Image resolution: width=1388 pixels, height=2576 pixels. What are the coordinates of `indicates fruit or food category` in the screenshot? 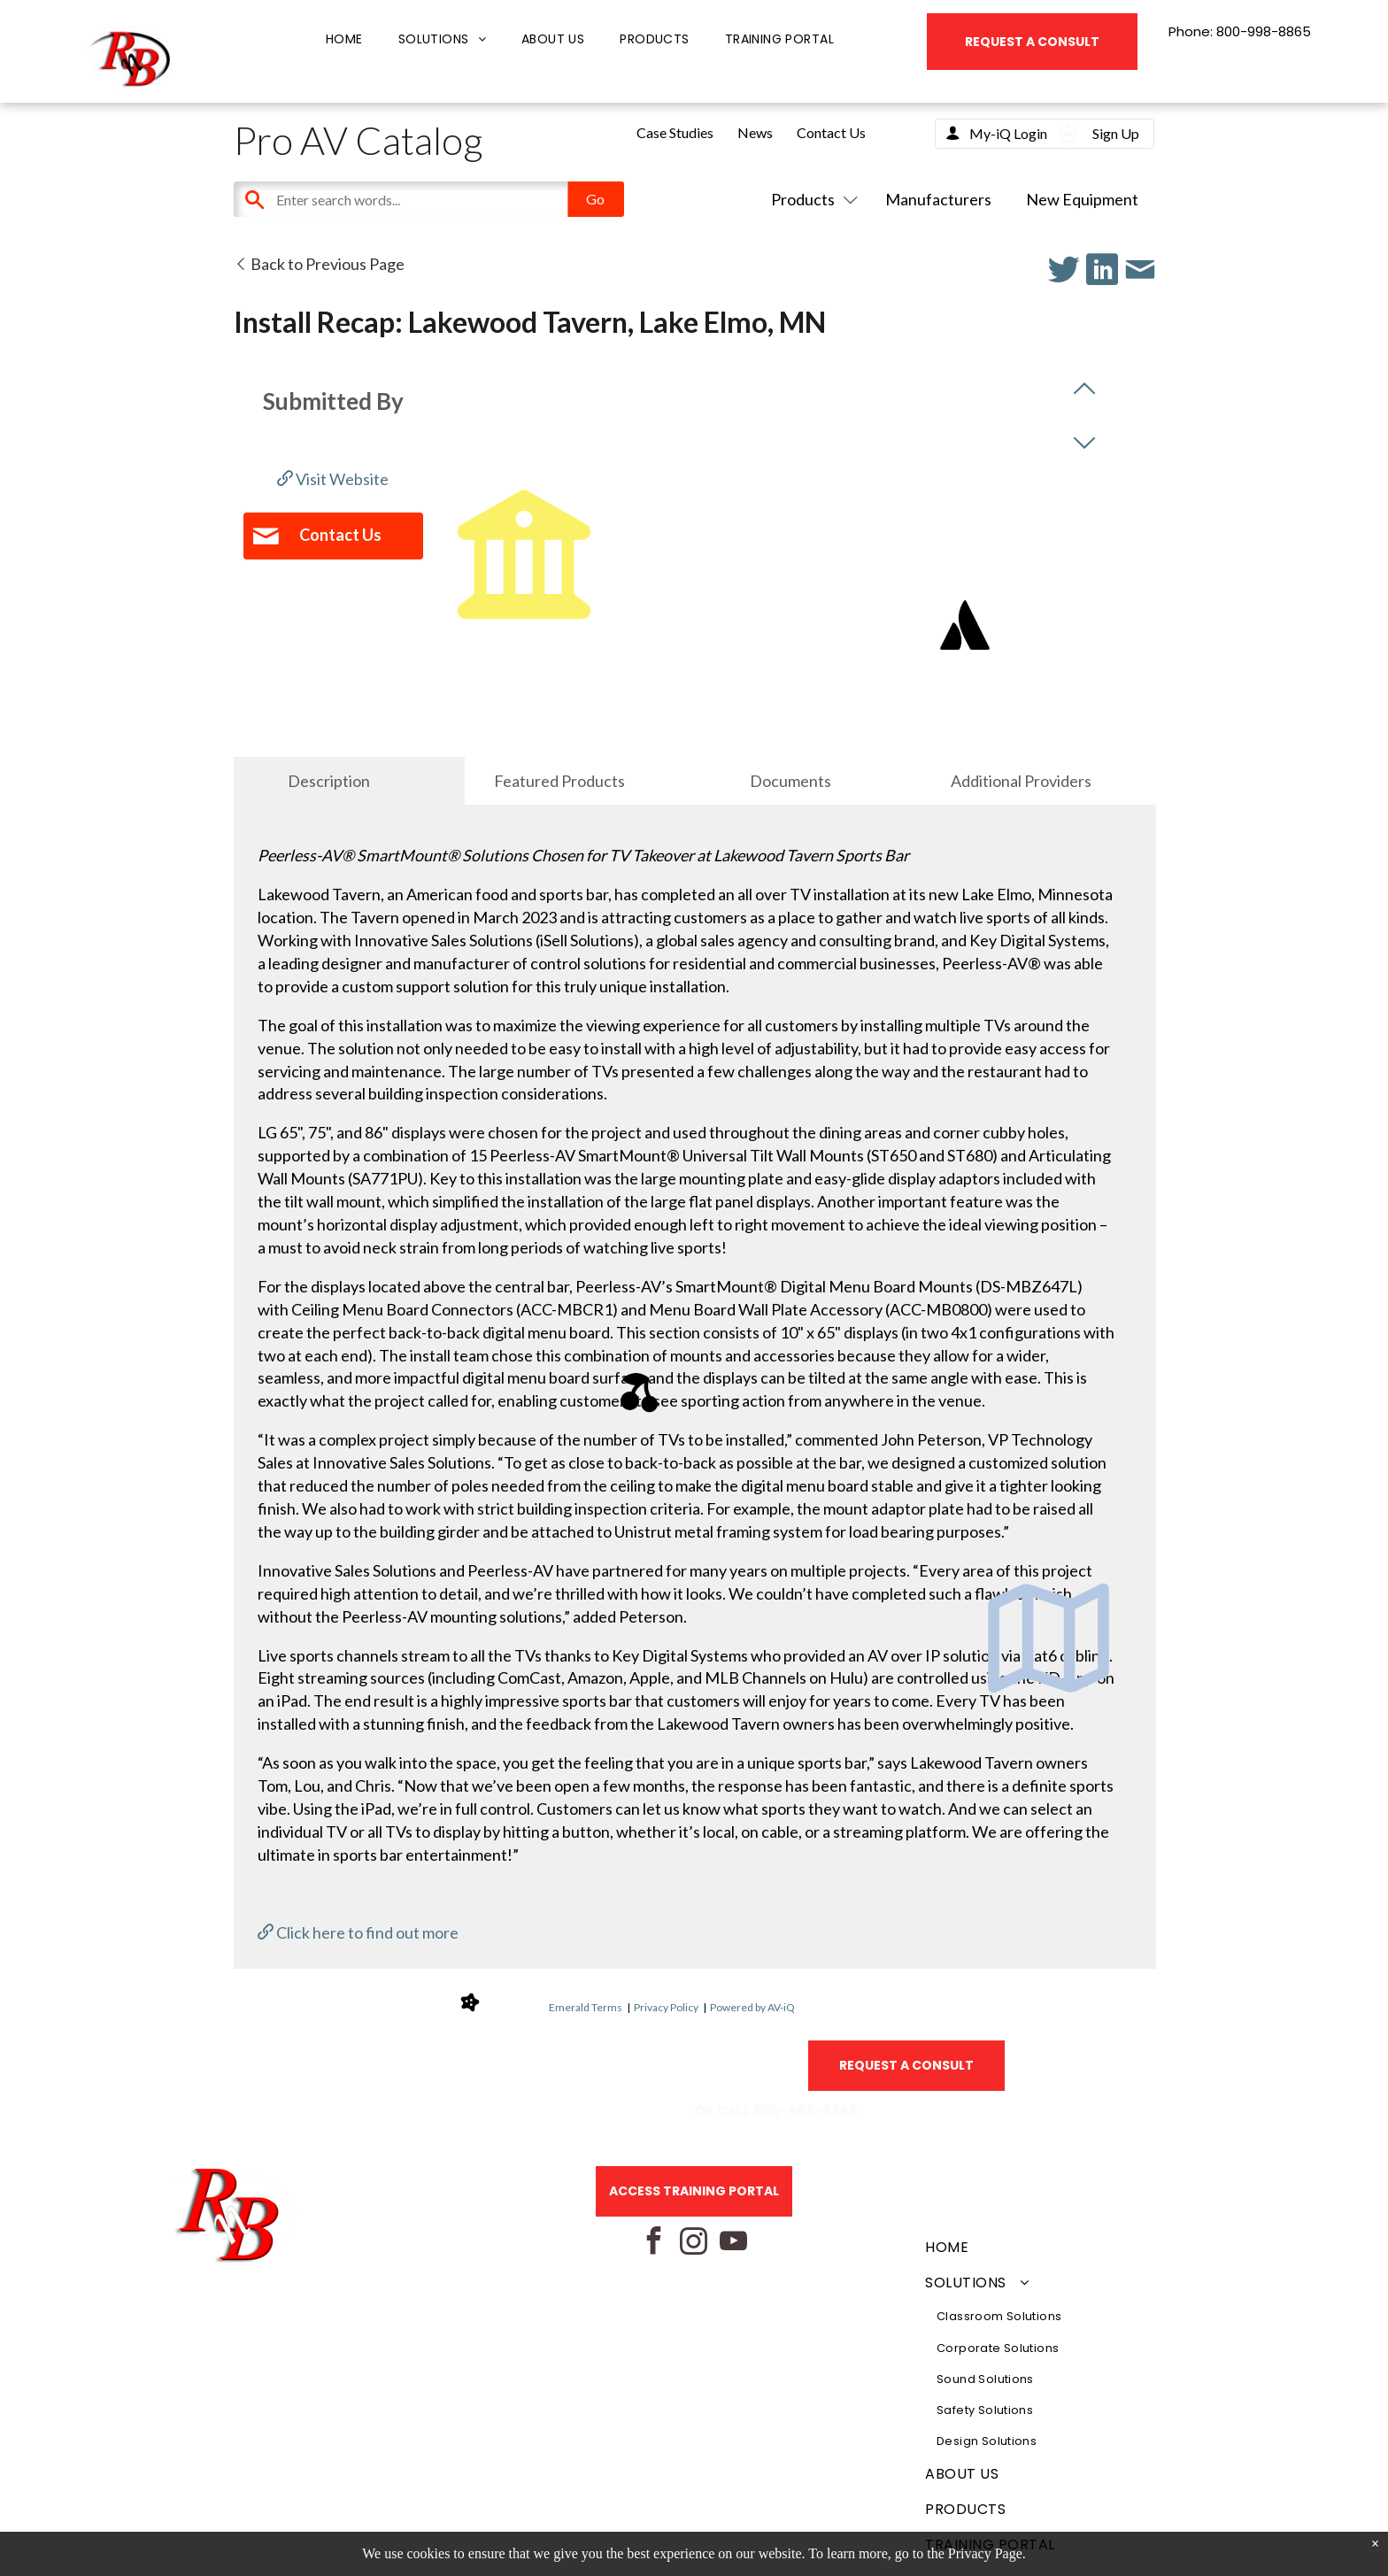 It's located at (639, 1392).